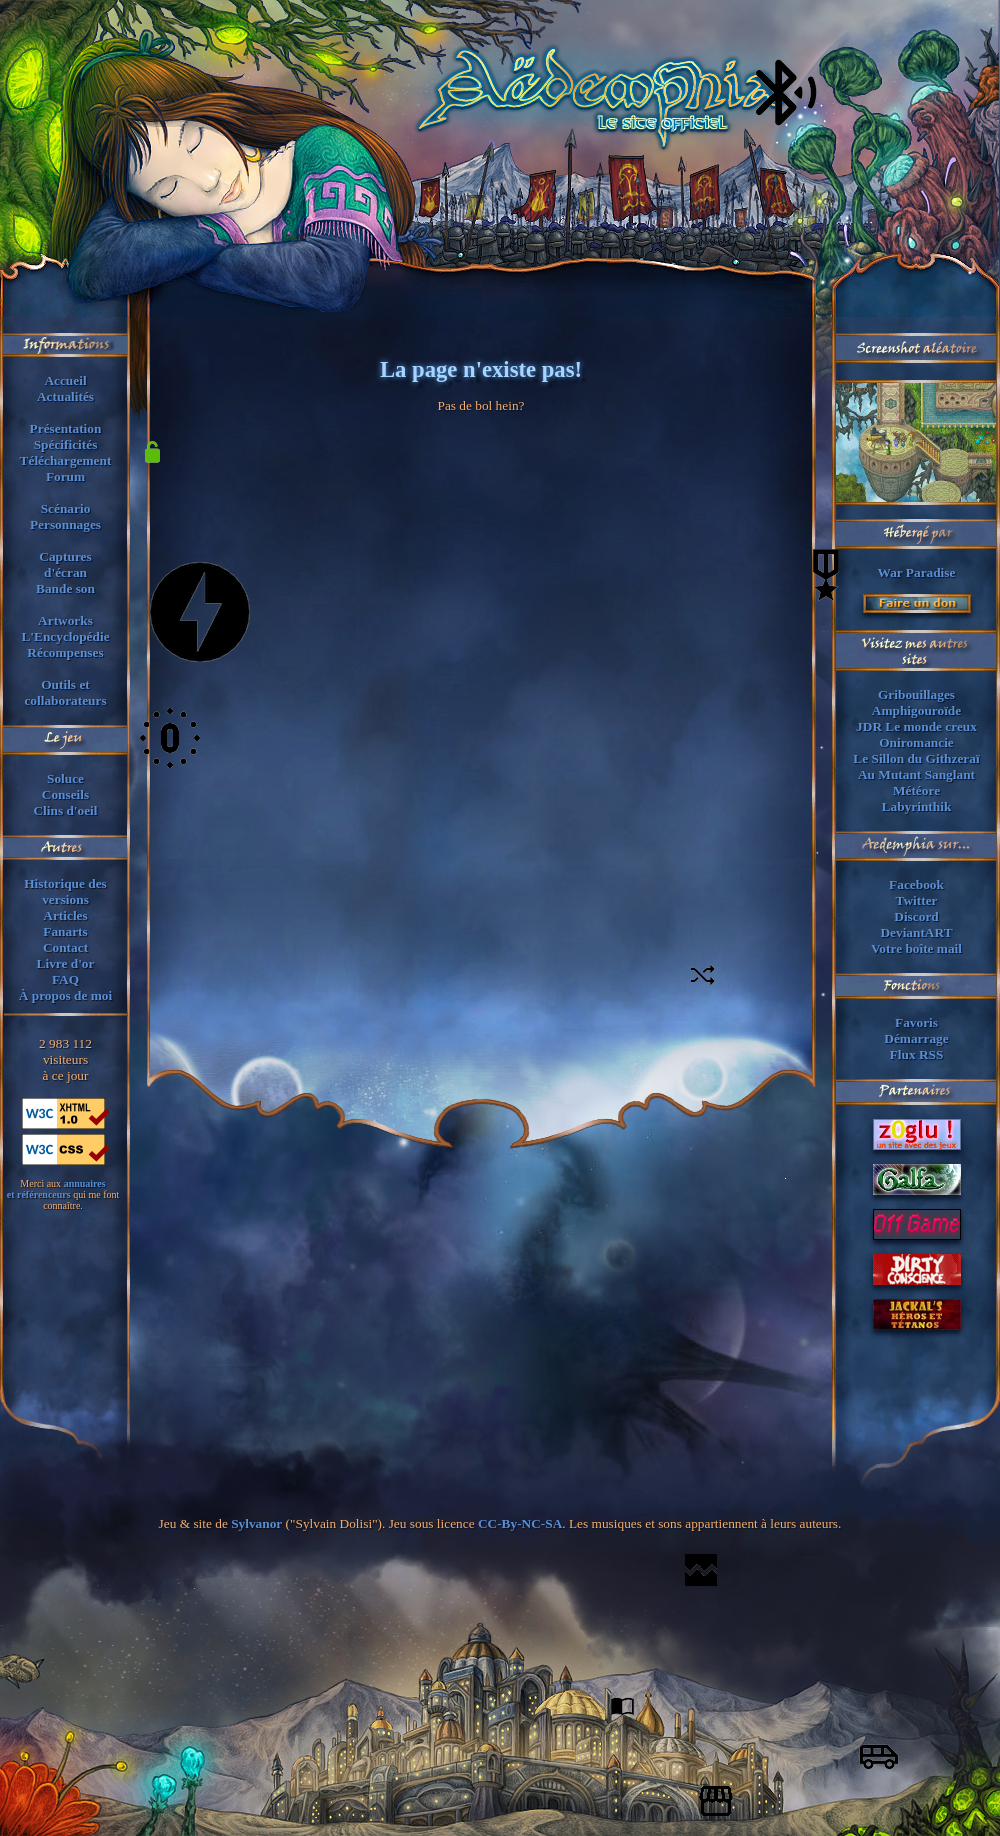  I want to click on shuffle playlist or queue order, so click(703, 975).